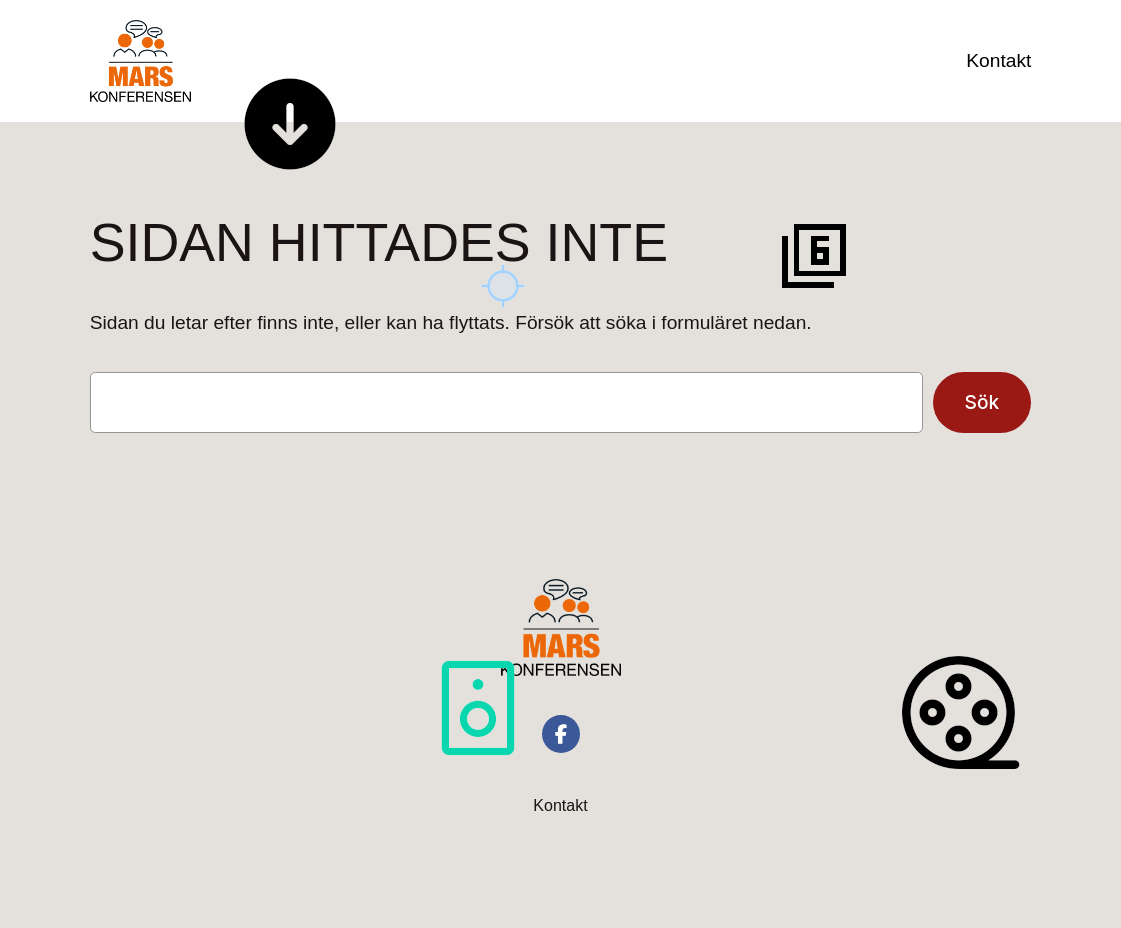 The width and height of the screenshot is (1121, 928). Describe the element at coordinates (958, 712) in the screenshot. I see `access video or film library` at that location.